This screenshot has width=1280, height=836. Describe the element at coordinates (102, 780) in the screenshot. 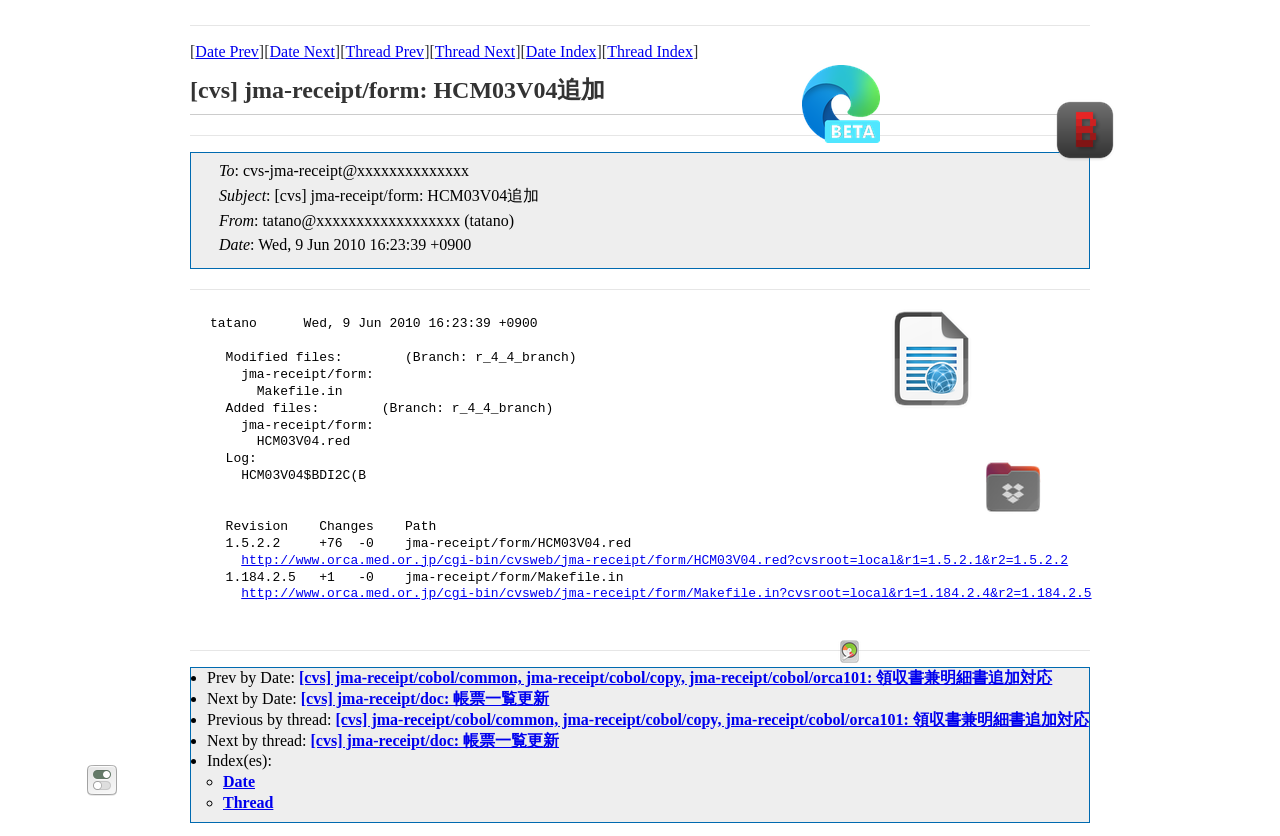

I see `open gnome tweaks to customize desktop settings` at that location.